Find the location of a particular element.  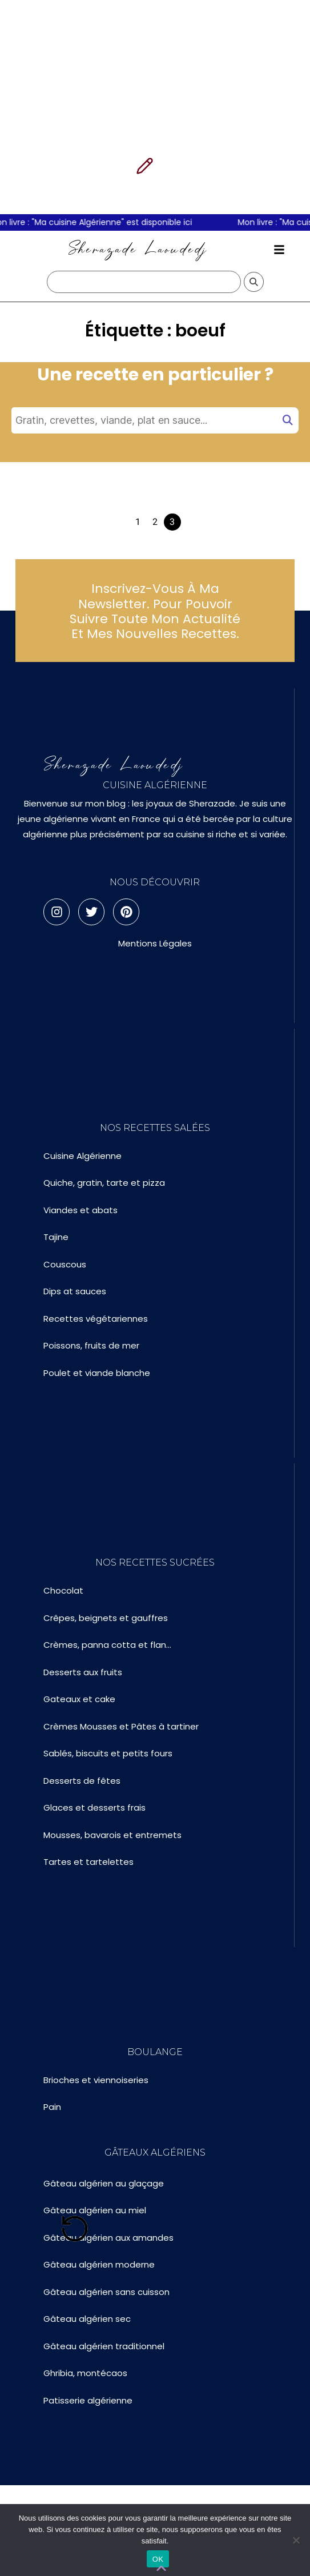

edit content or text is located at coordinates (144, 166).